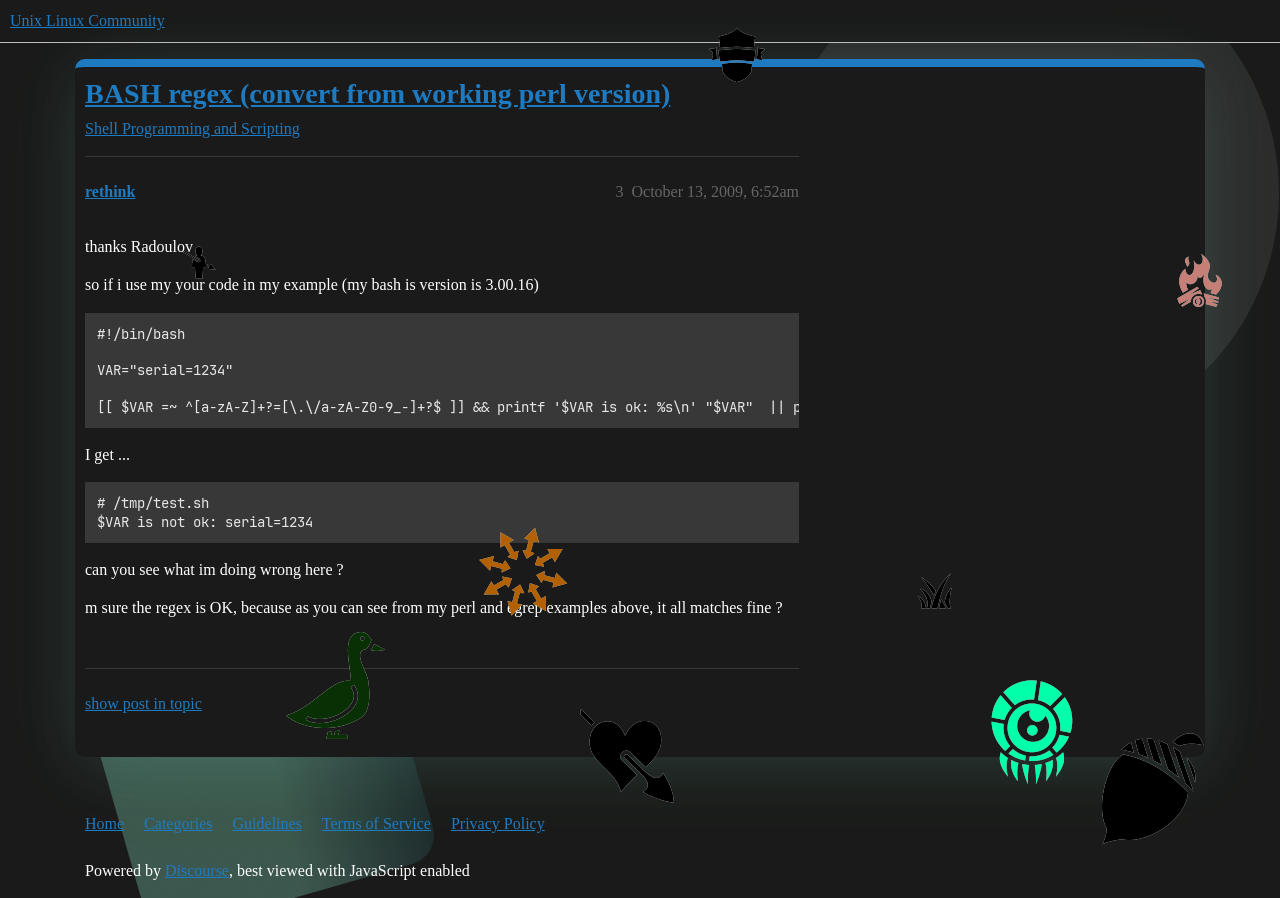  Describe the element at coordinates (1032, 732) in the screenshot. I see `summon or activate a beholder creature` at that location.